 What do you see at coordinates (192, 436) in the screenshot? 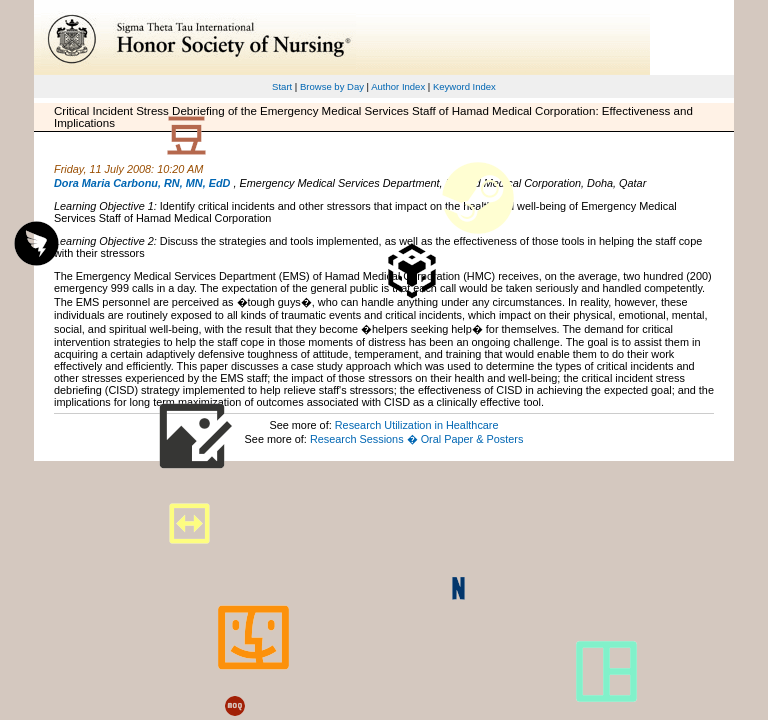
I see `edit or modify an image` at bounding box center [192, 436].